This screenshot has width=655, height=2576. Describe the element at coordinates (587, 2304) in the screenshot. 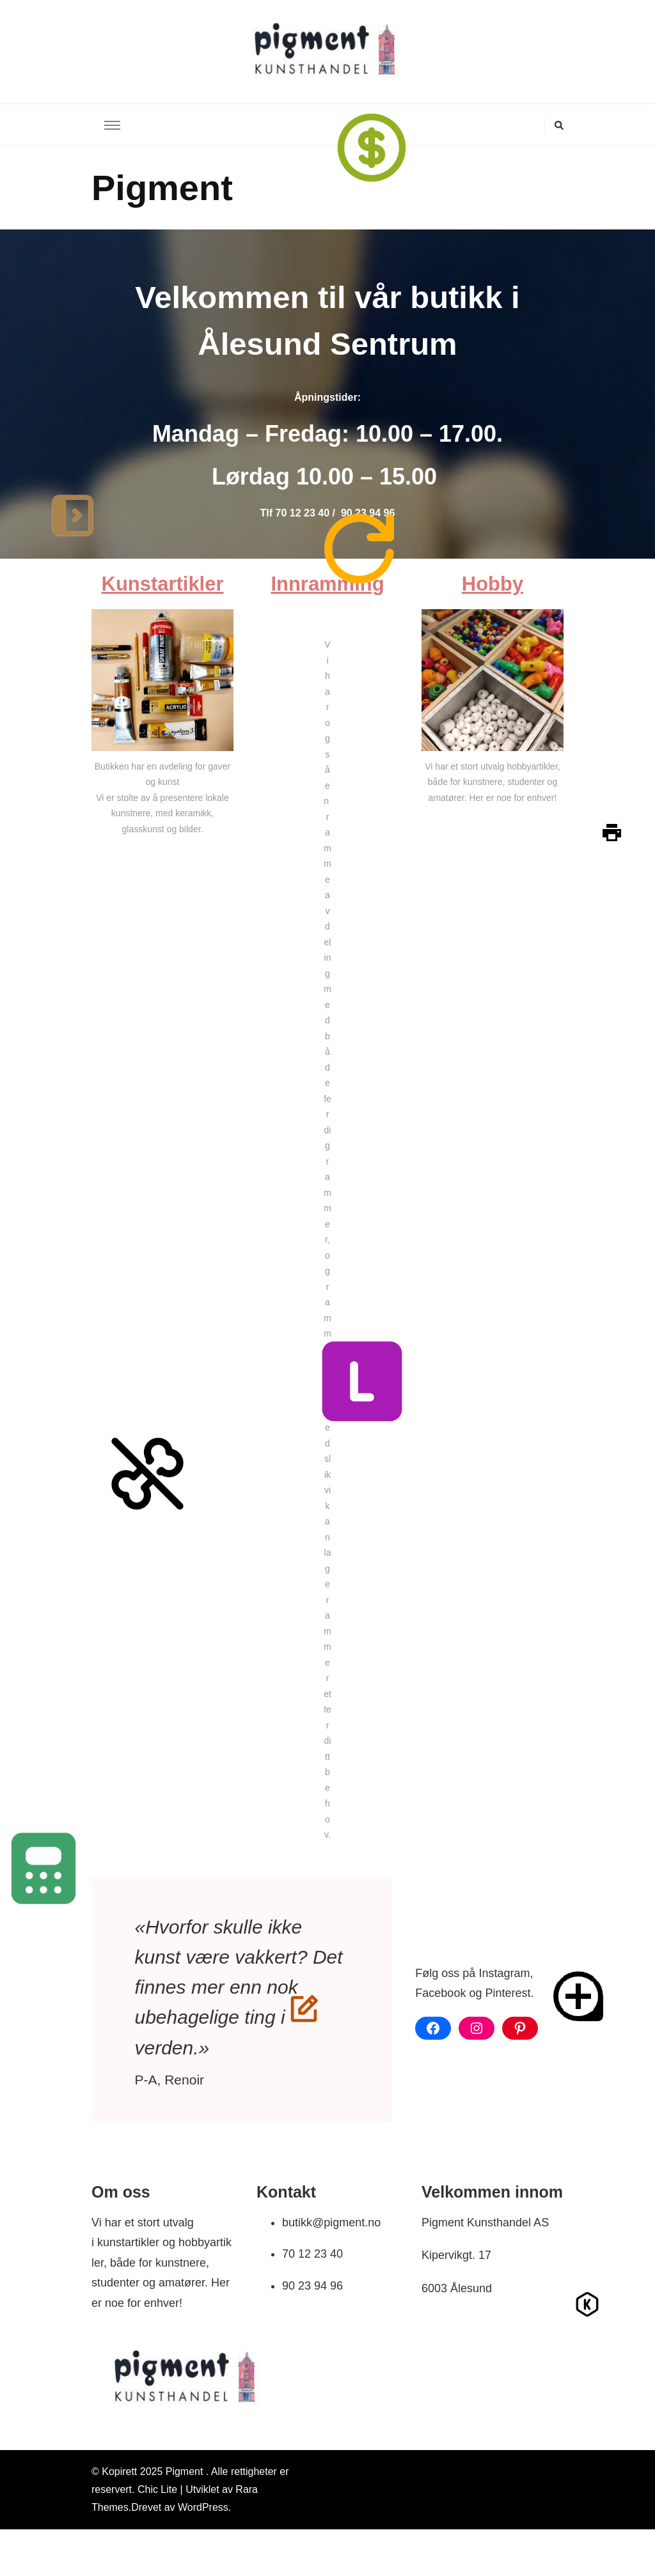

I see `indicates a keyboard shortcut or hotkey` at that location.